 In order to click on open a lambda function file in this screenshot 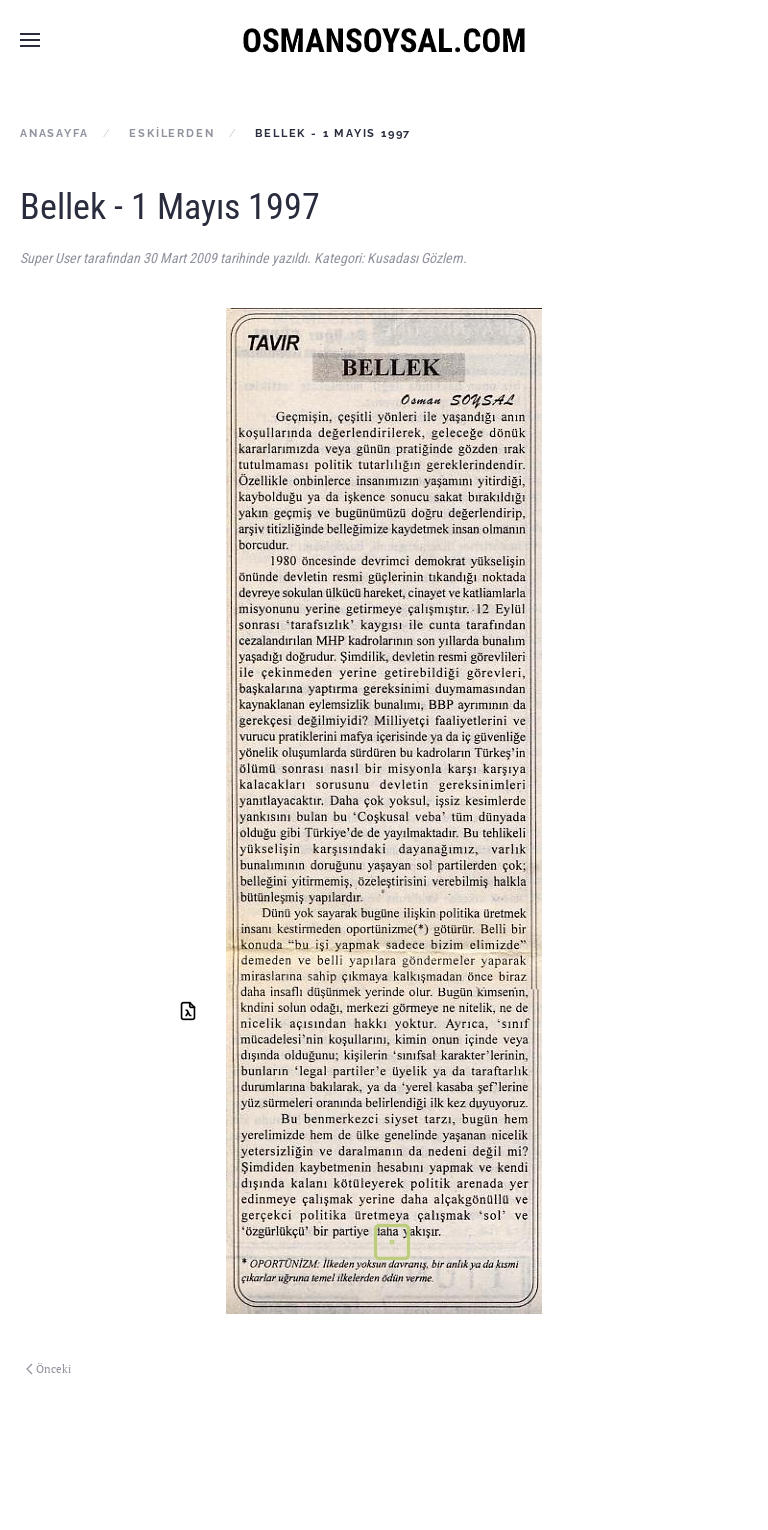, I will do `click(188, 1011)`.